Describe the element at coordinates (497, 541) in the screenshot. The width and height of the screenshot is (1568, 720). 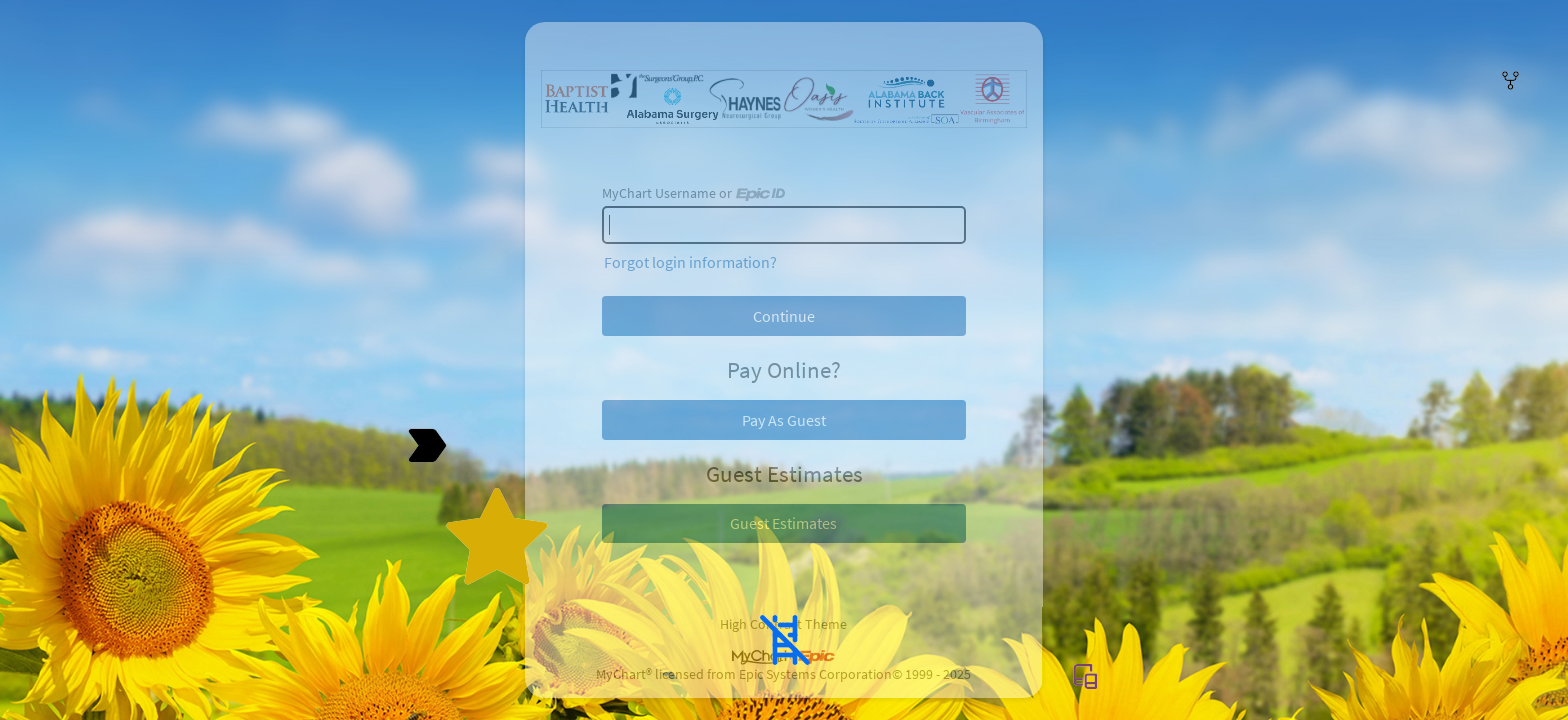
I see `indicates a favorited or starred item` at that location.